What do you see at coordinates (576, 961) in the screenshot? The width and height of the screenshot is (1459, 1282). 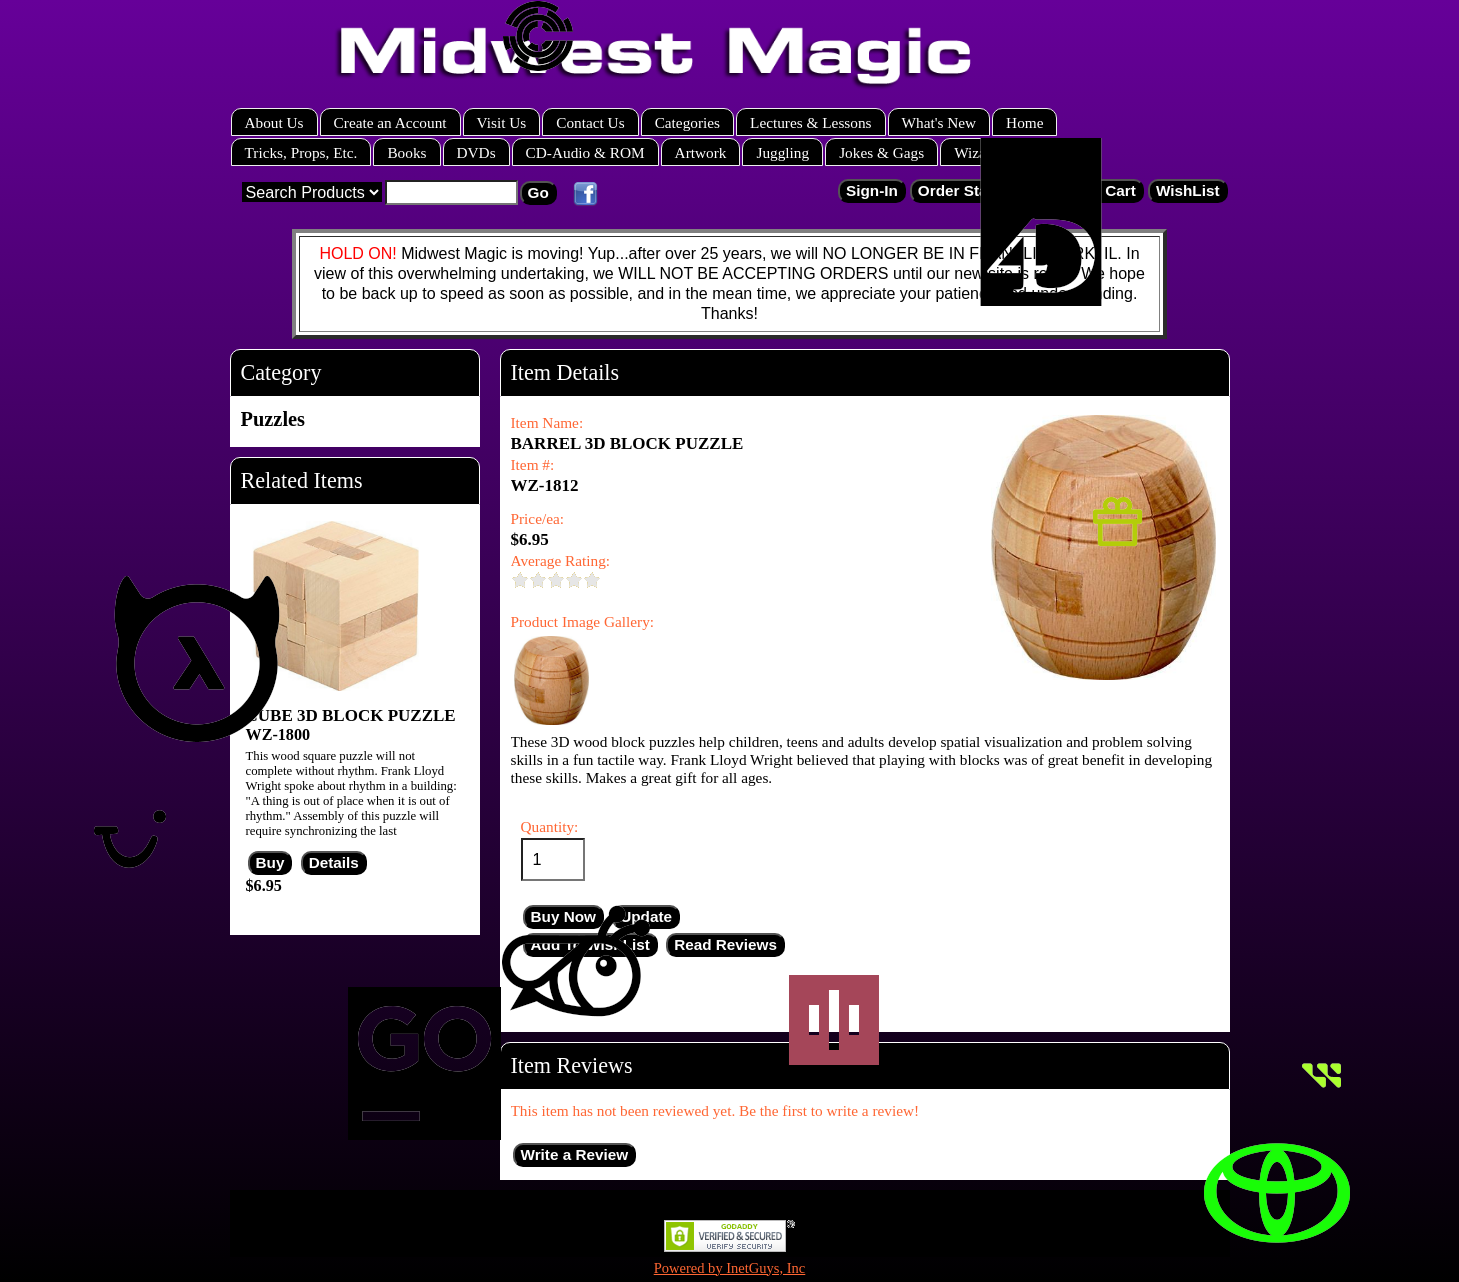 I see `open the Honeygain app` at bounding box center [576, 961].